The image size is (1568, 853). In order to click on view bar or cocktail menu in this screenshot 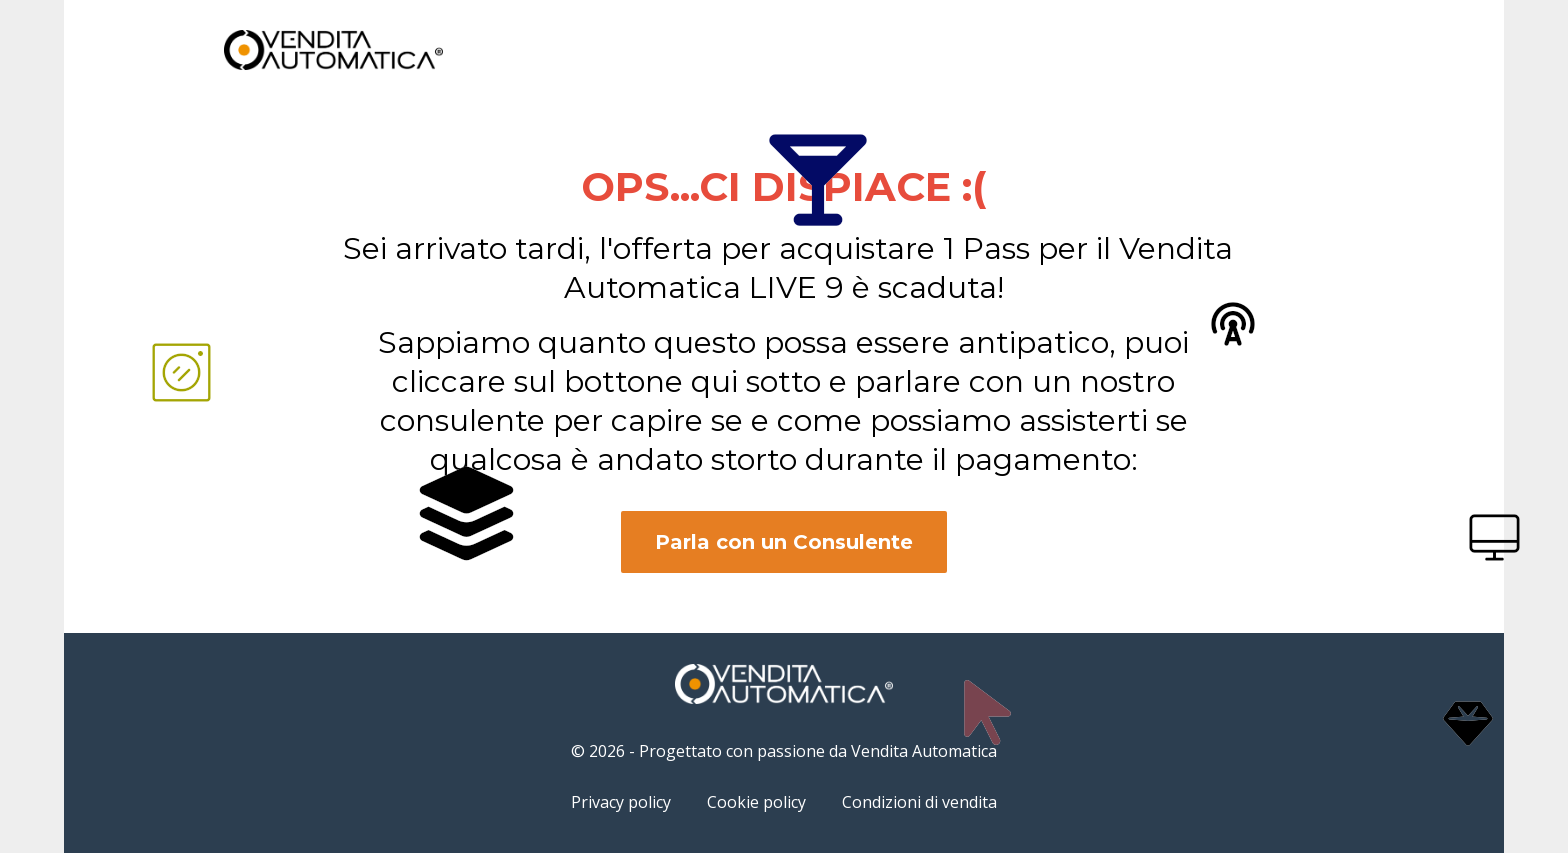, I will do `click(818, 177)`.